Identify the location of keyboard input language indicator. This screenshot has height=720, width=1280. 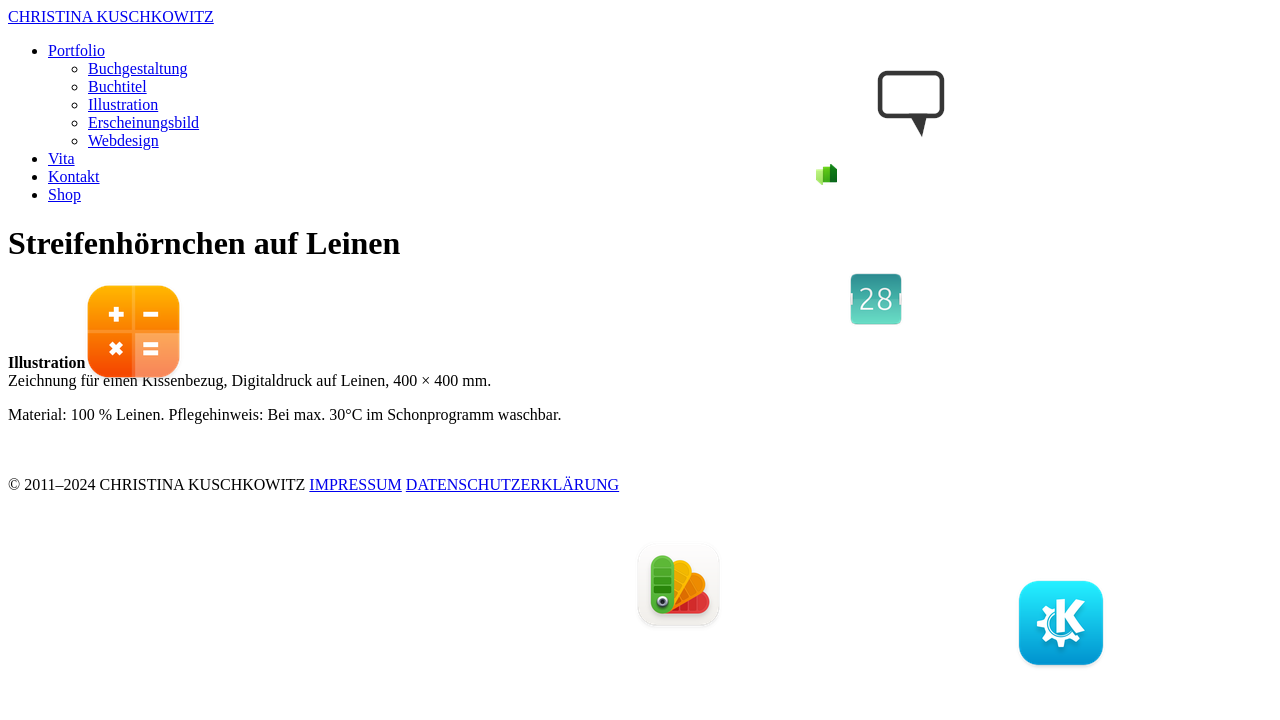
(911, 104).